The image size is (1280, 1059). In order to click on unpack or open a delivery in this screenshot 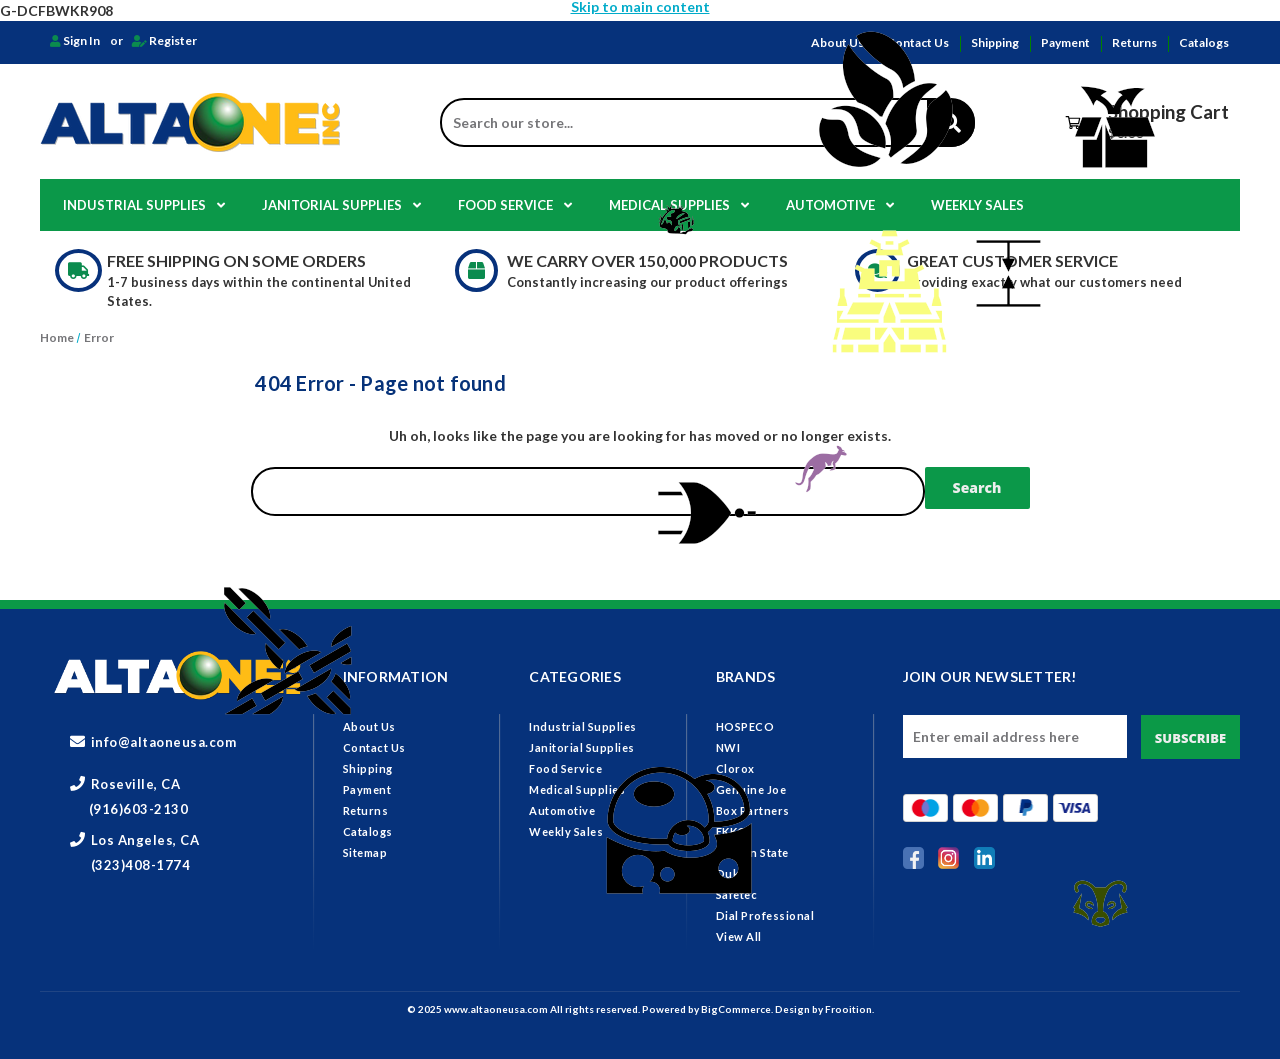, I will do `click(1115, 127)`.